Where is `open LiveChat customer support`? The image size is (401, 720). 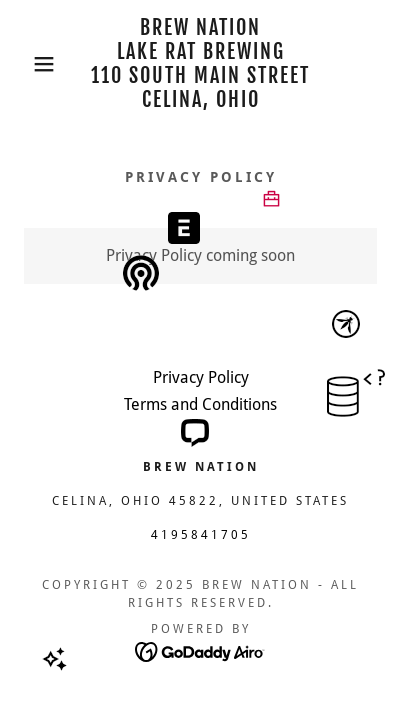 open LiveChat customer support is located at coordinates (195, 433).